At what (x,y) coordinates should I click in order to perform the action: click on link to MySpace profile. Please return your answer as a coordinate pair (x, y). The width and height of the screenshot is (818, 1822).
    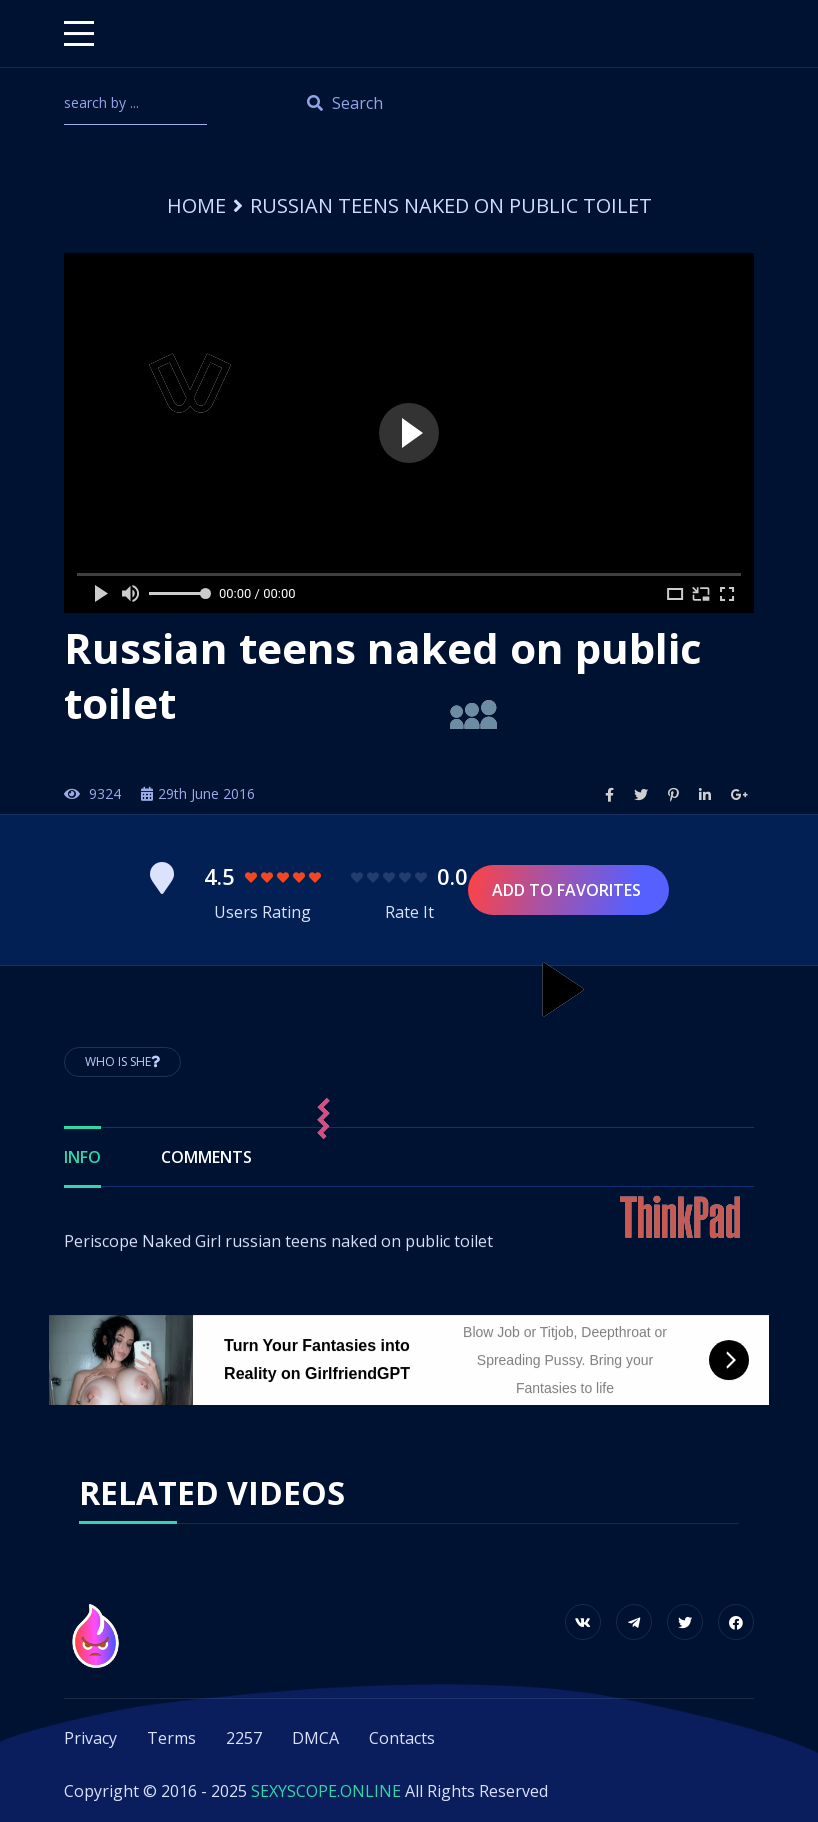
    Looking at the image, I should click on (473, 714).